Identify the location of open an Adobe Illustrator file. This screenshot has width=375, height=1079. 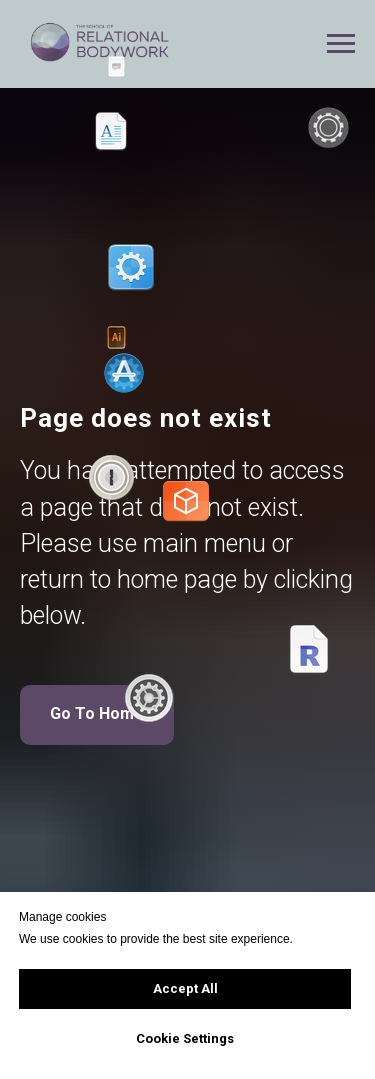
(116, 337).